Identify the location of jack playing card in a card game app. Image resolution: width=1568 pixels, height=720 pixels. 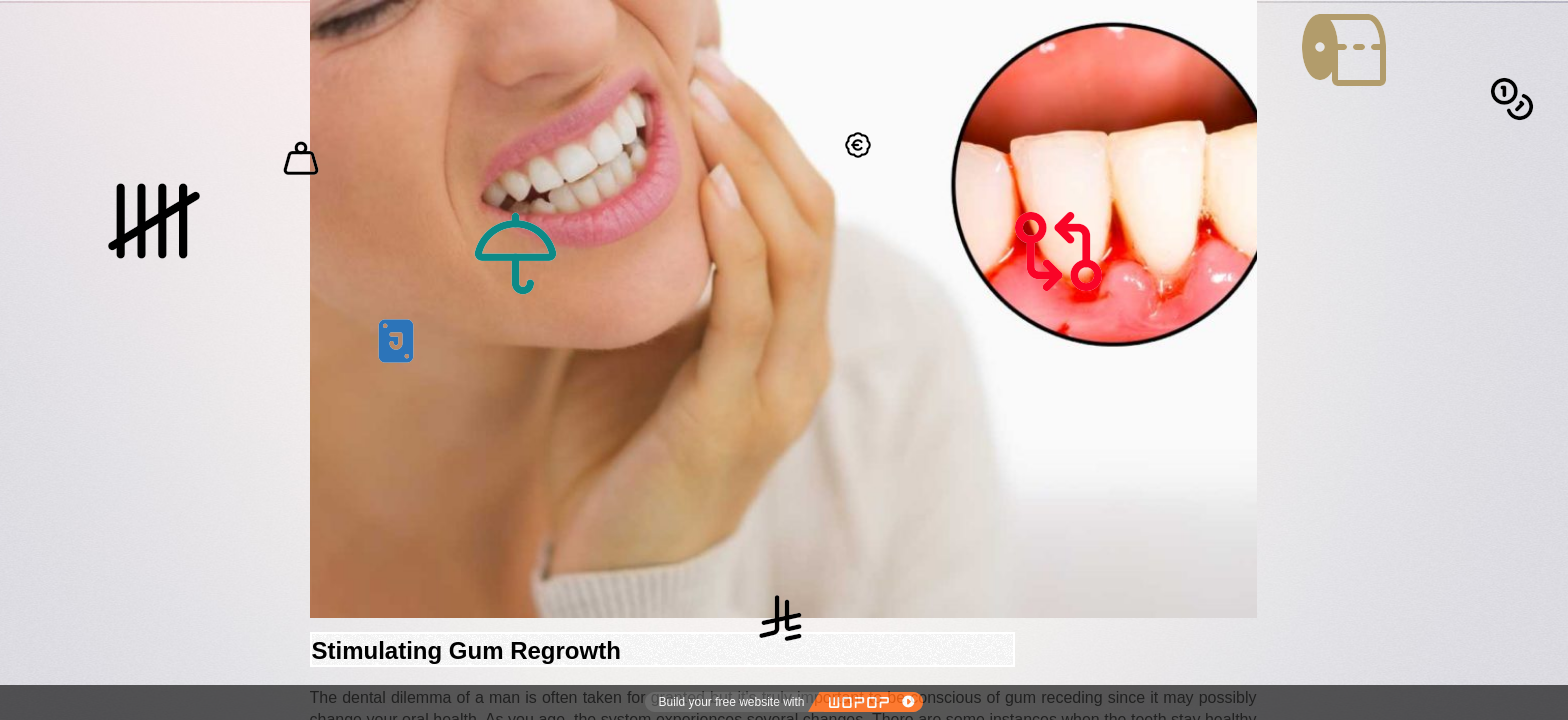
(396, 341).